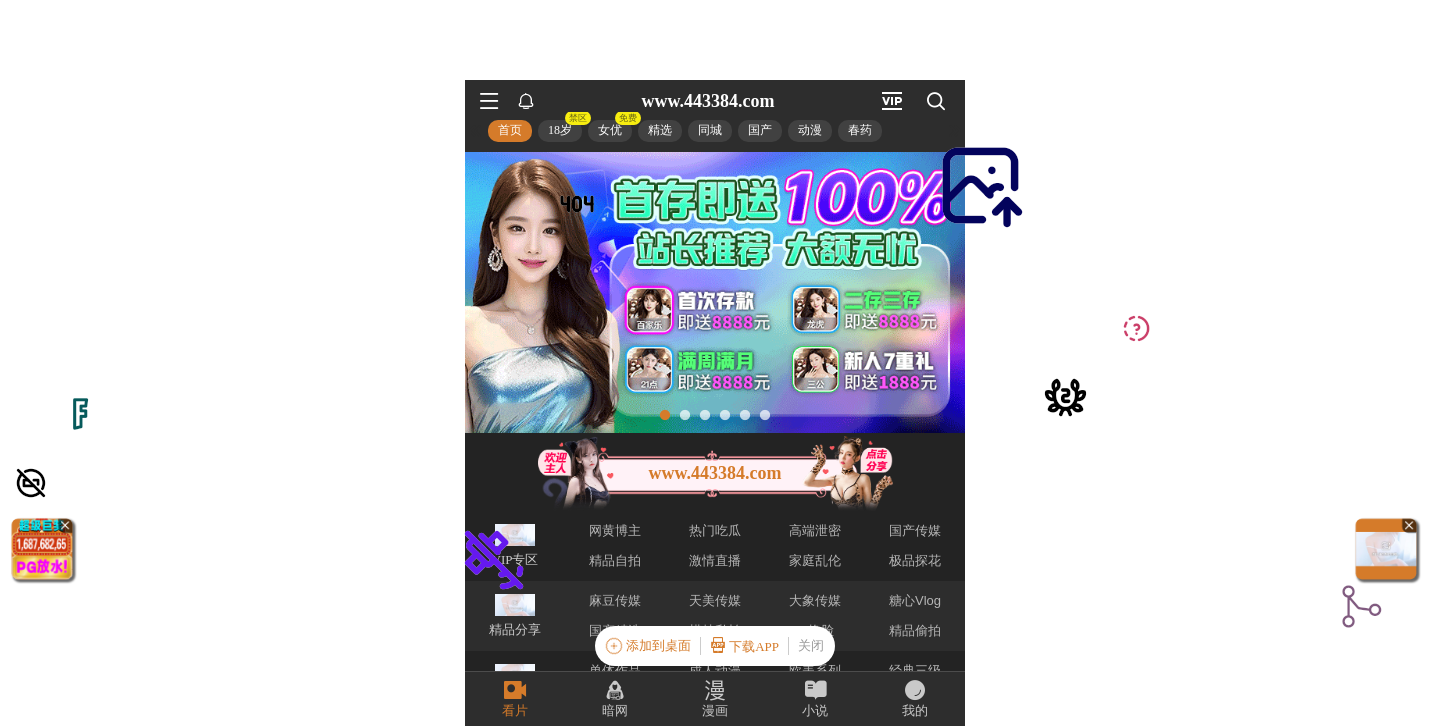  Describe the element at coordinates (577, 204) in the screenshot. I see `indicates page not found error` at that location.